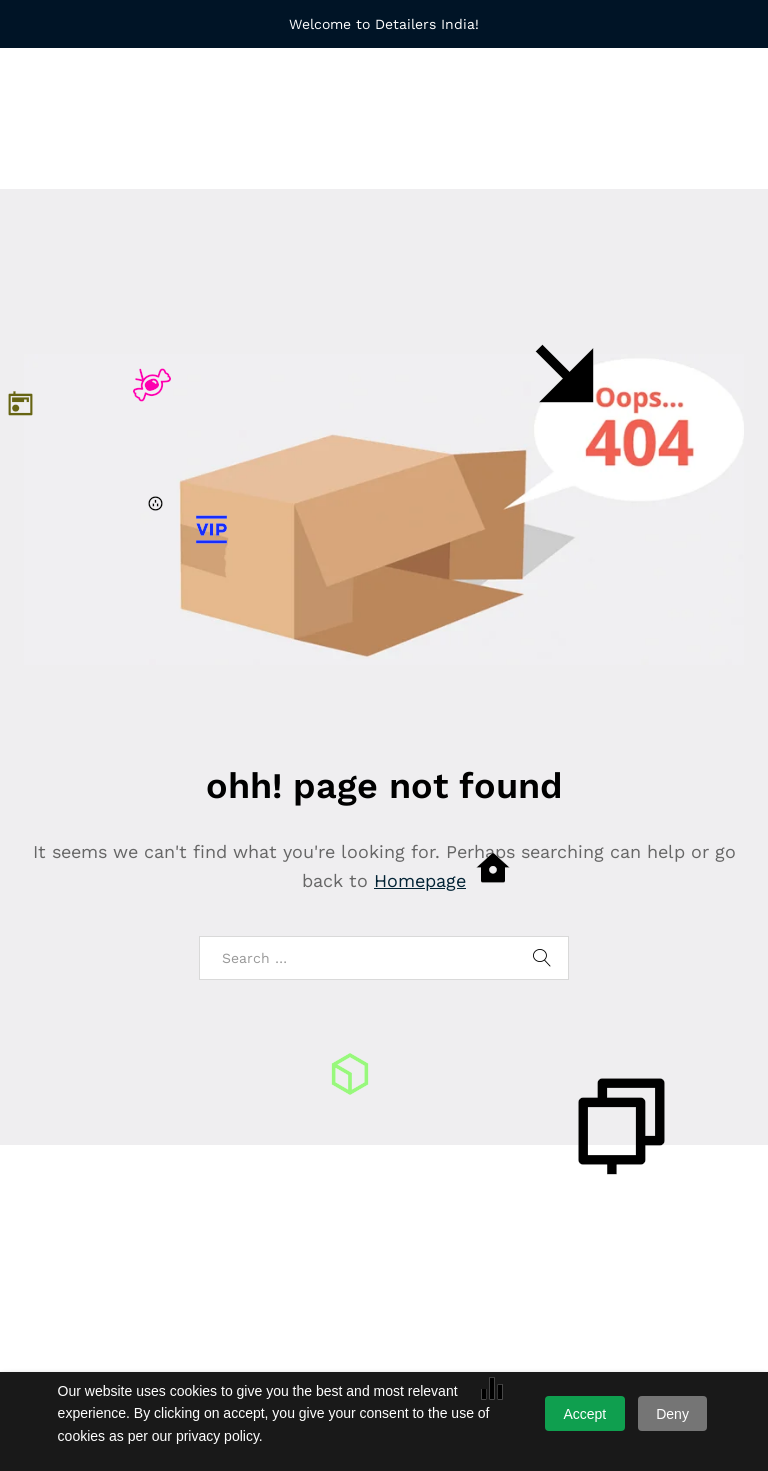 The height and width of the screenshot is (1471, 768). I want to click on suitest logo - test automation platform branding, so click(152, 385).